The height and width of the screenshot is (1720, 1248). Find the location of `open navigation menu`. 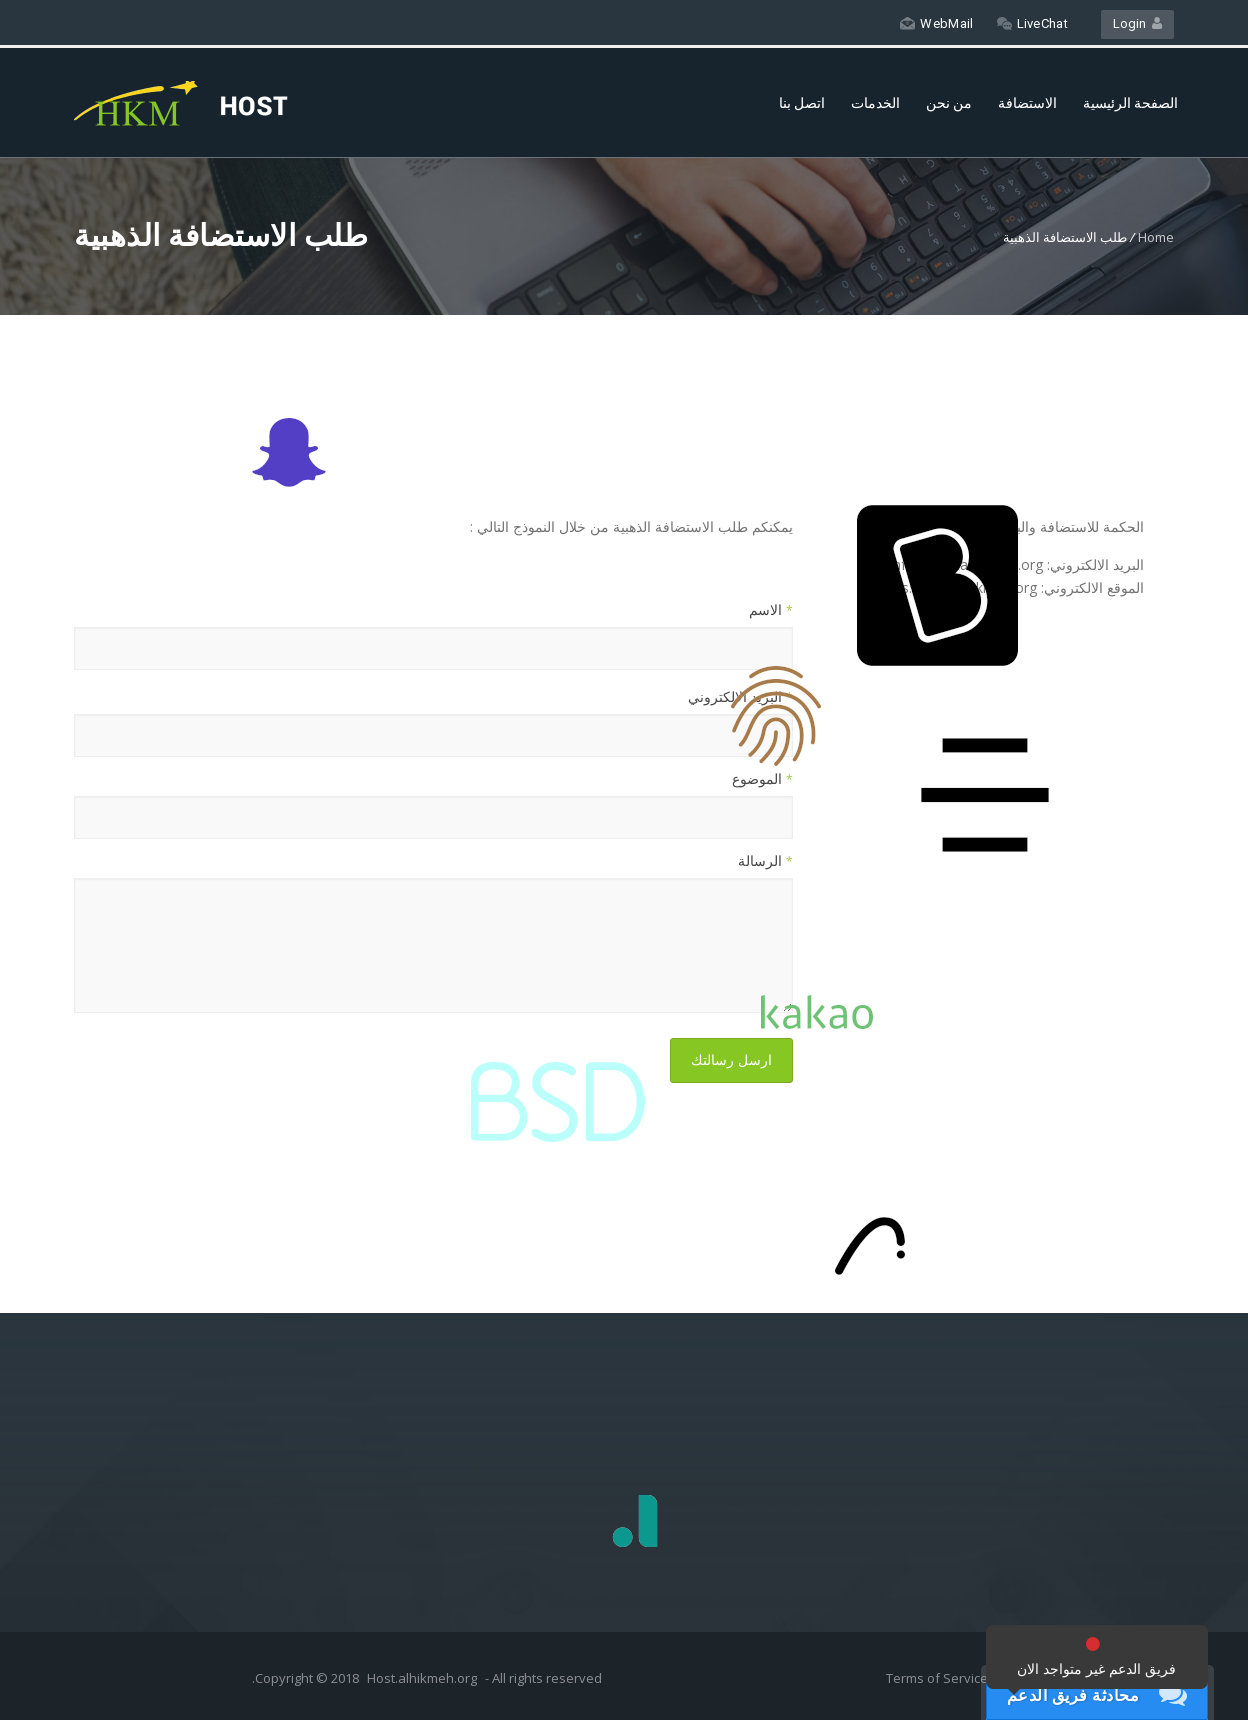

open navigation menu is located at coordinates (985, 795).